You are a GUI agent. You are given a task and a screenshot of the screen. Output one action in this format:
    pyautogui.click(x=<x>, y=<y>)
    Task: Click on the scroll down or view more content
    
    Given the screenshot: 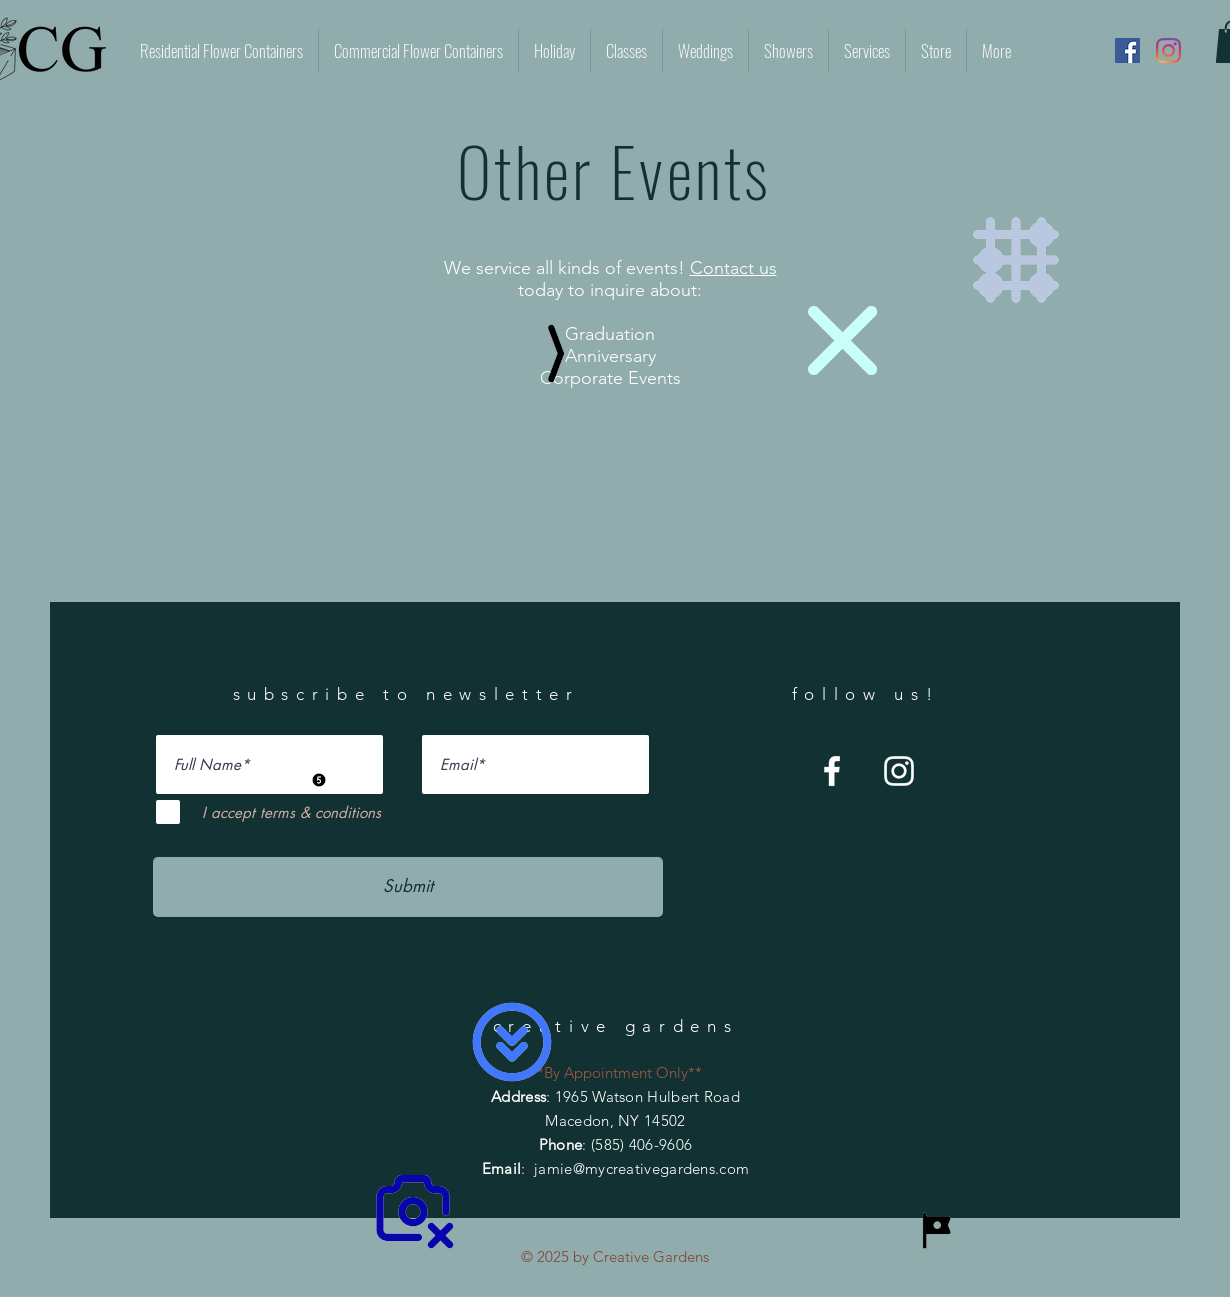 What is the action you would take?
    pyautogui.click(x=512, y=1042)
    